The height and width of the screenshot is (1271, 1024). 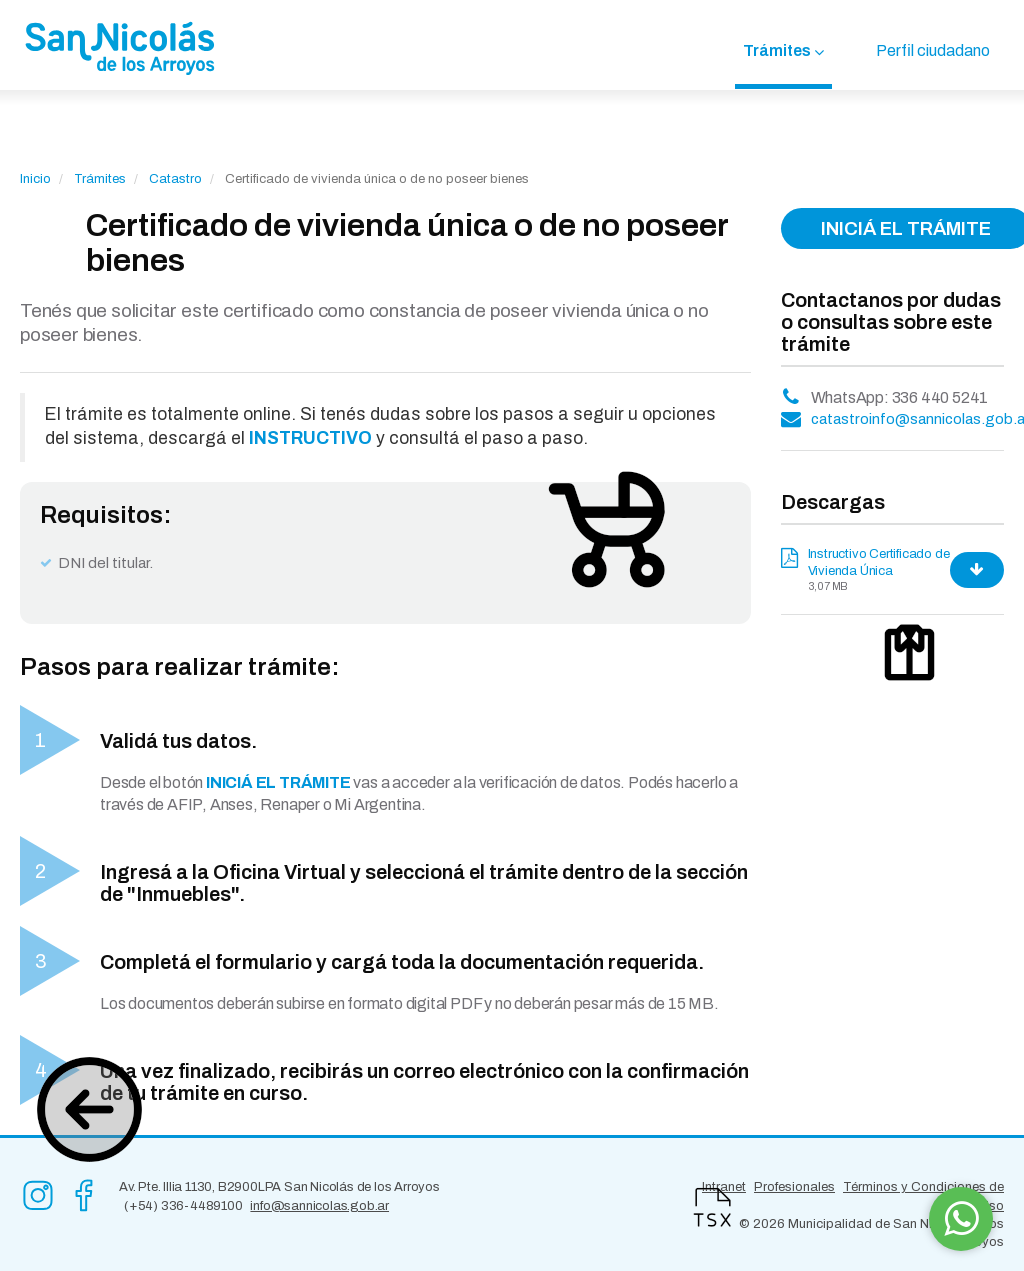 I want to click on access baby or parenting-related features, so click(x=612, y=529).